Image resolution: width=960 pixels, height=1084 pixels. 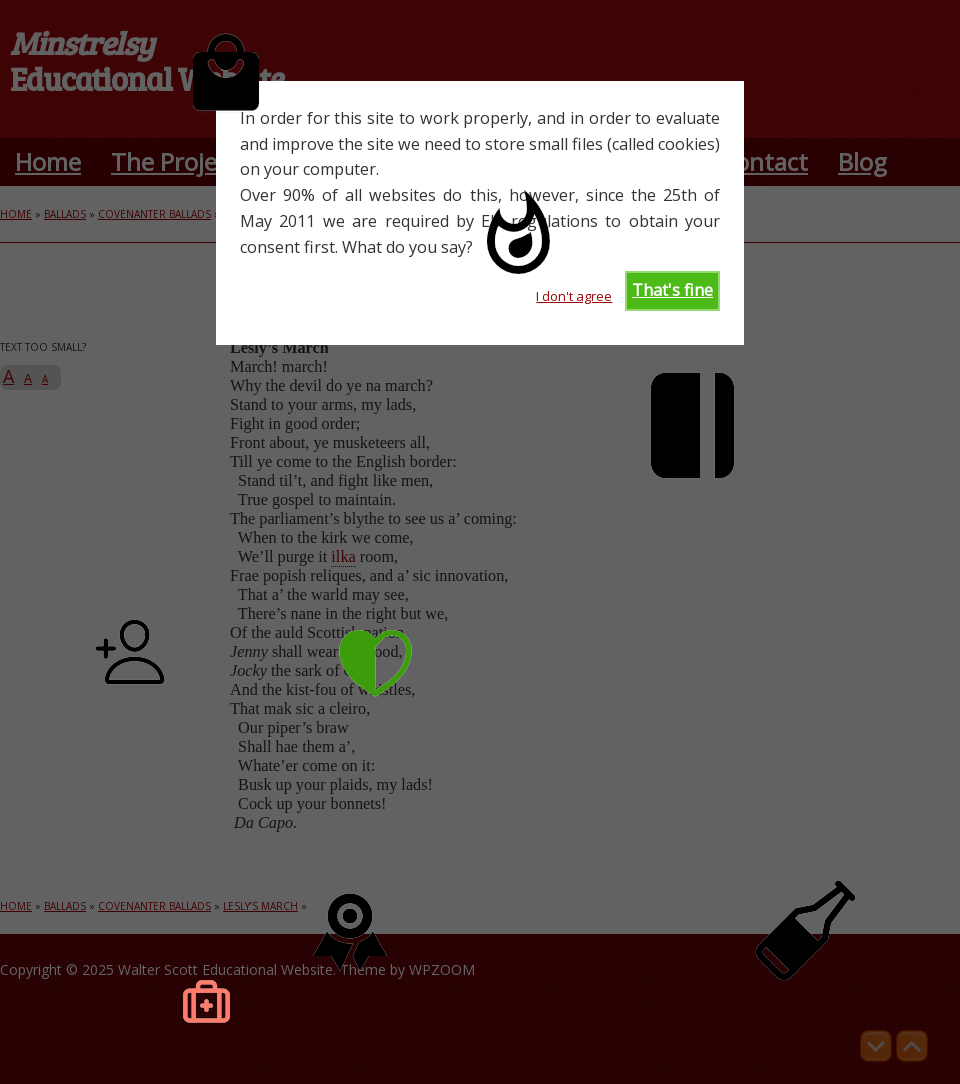 What do you see at coordinates (375, 663) in the screenshot?
I see `indicates partial like or favorite status` at bounding box center [375, 663].